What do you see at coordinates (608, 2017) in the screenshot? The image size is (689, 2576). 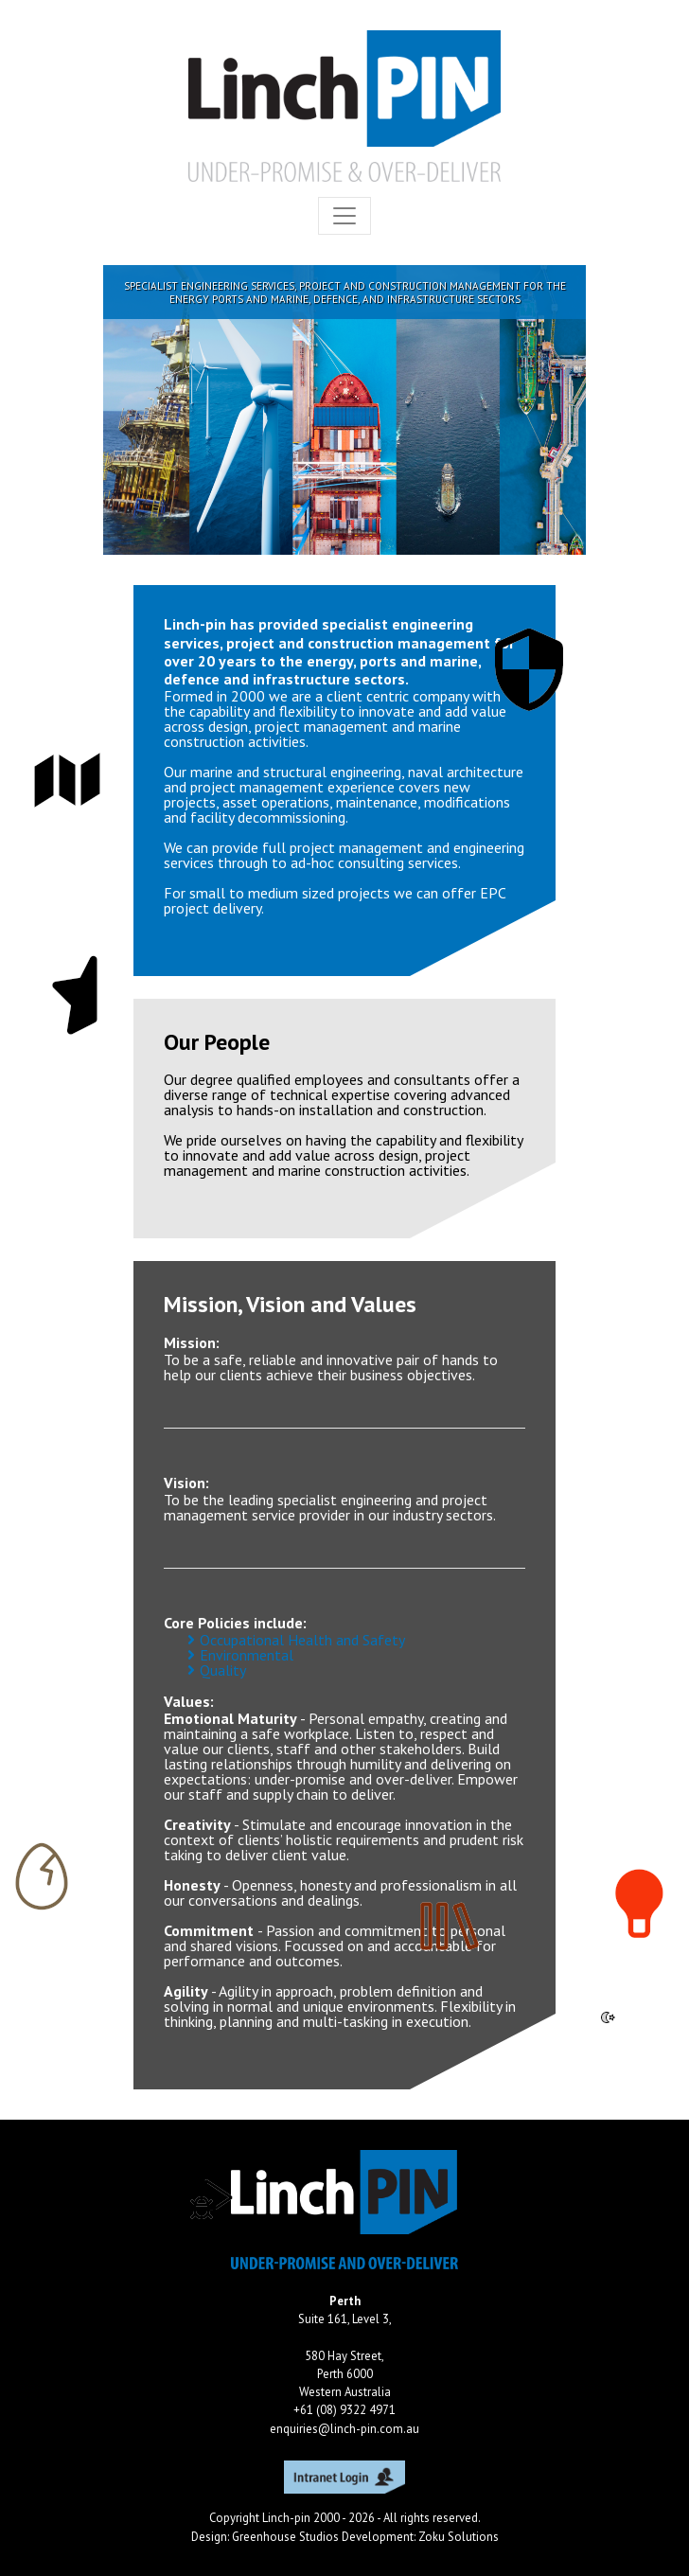 I see `indicates islamic religious content or settings` at bounding box center [608, 2017].